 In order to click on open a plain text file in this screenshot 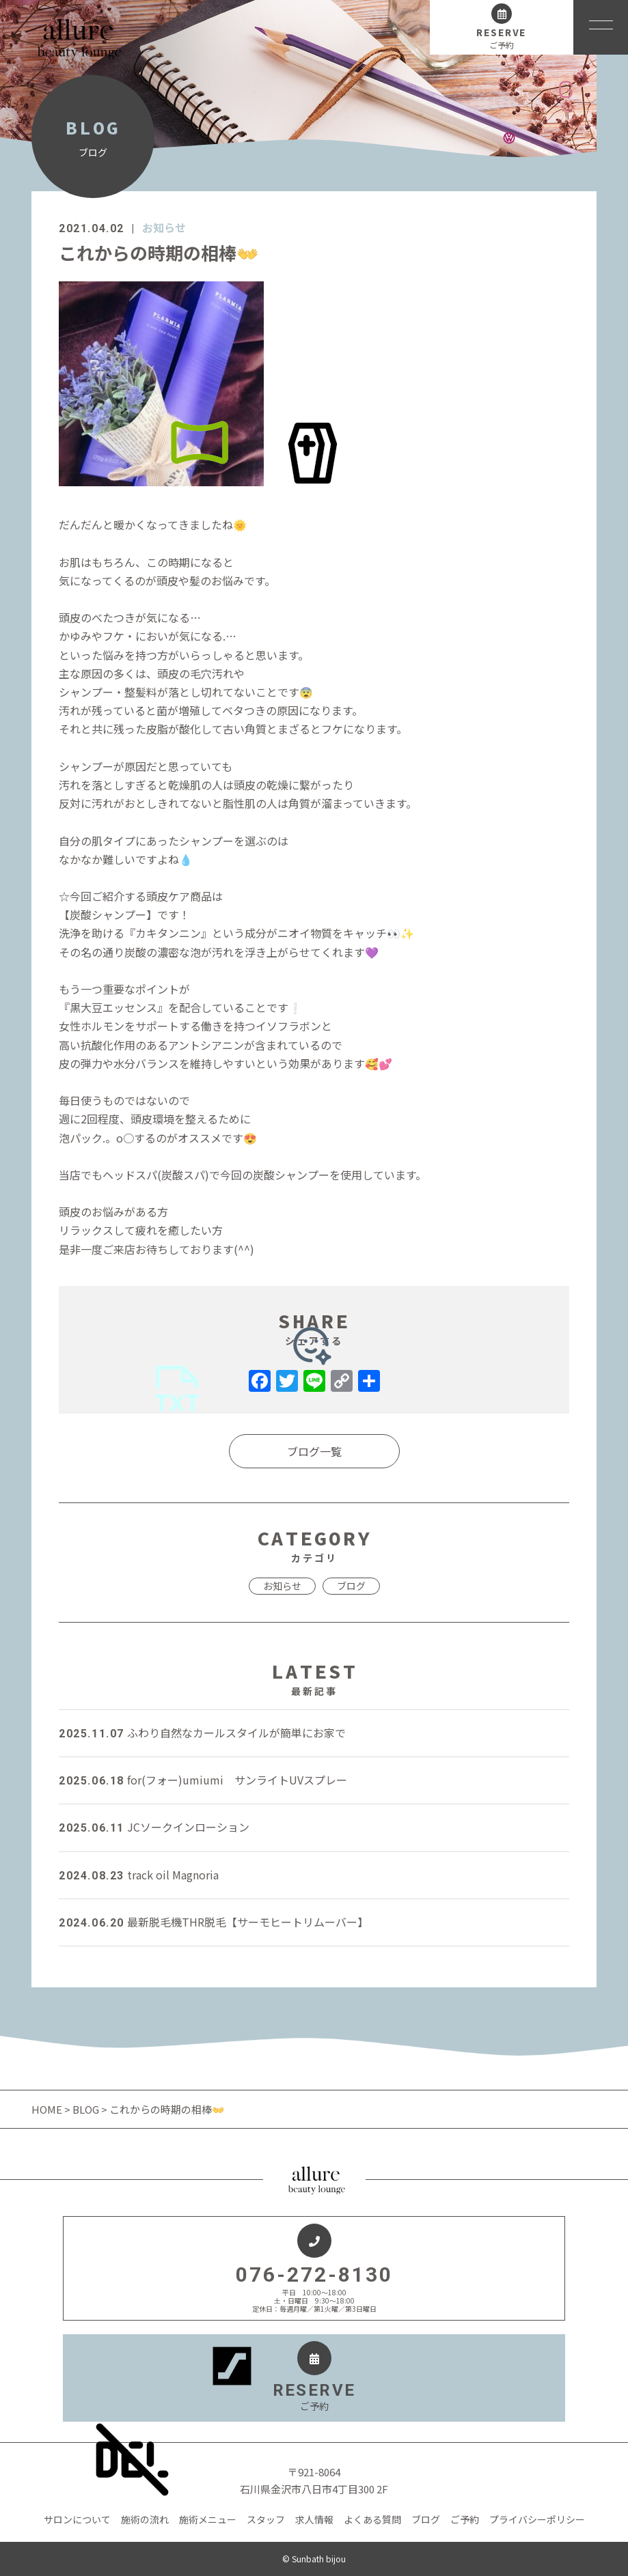, I will do `click(177, 1390)`.